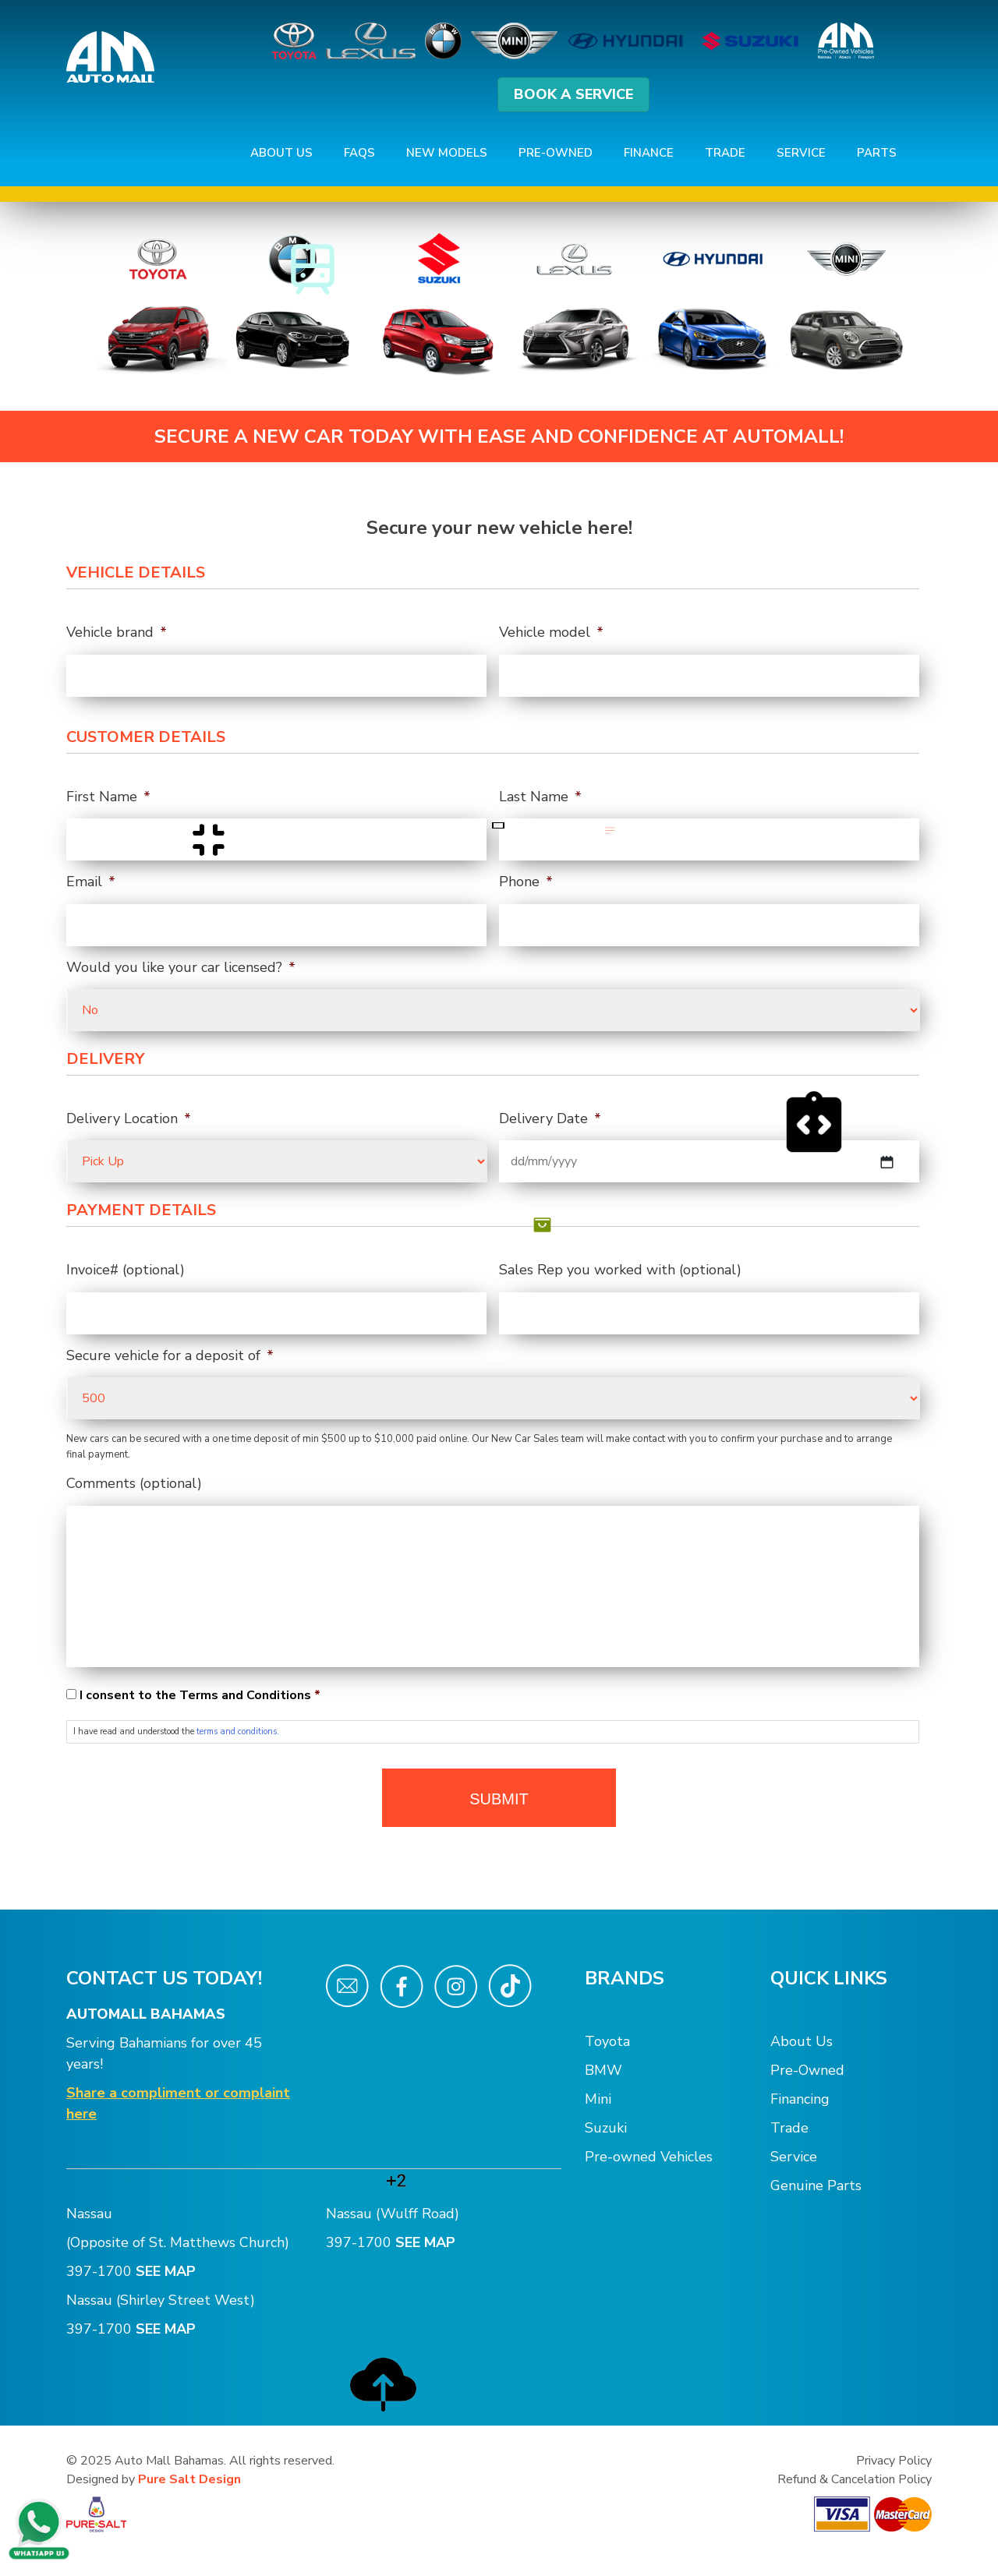 Image resolution: width=998 pixels, height=2576 pixels. What do you see at coordinates (396, 2181) in the screenshot?
I see `increase exposure by 2 stops` at bounding box center [396, 2181].